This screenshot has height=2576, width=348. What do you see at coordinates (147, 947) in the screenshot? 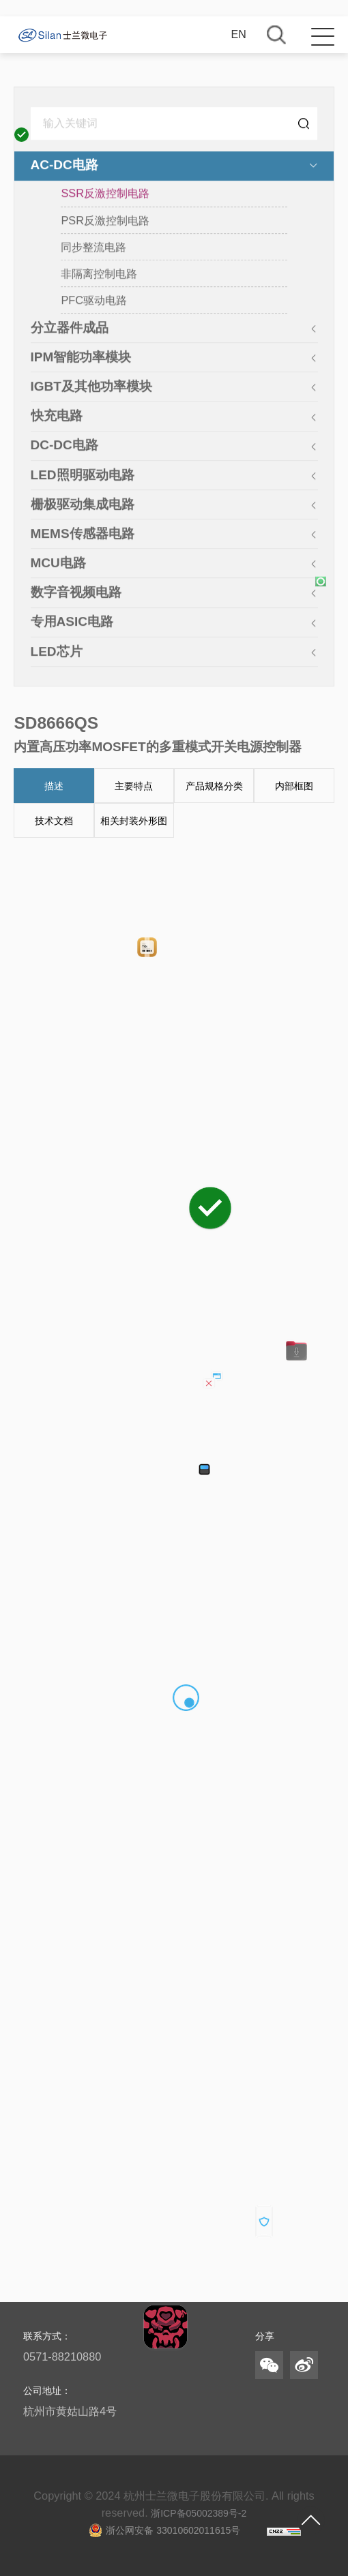
I see `open file roller archive manager` at bounding box center [147, 947].